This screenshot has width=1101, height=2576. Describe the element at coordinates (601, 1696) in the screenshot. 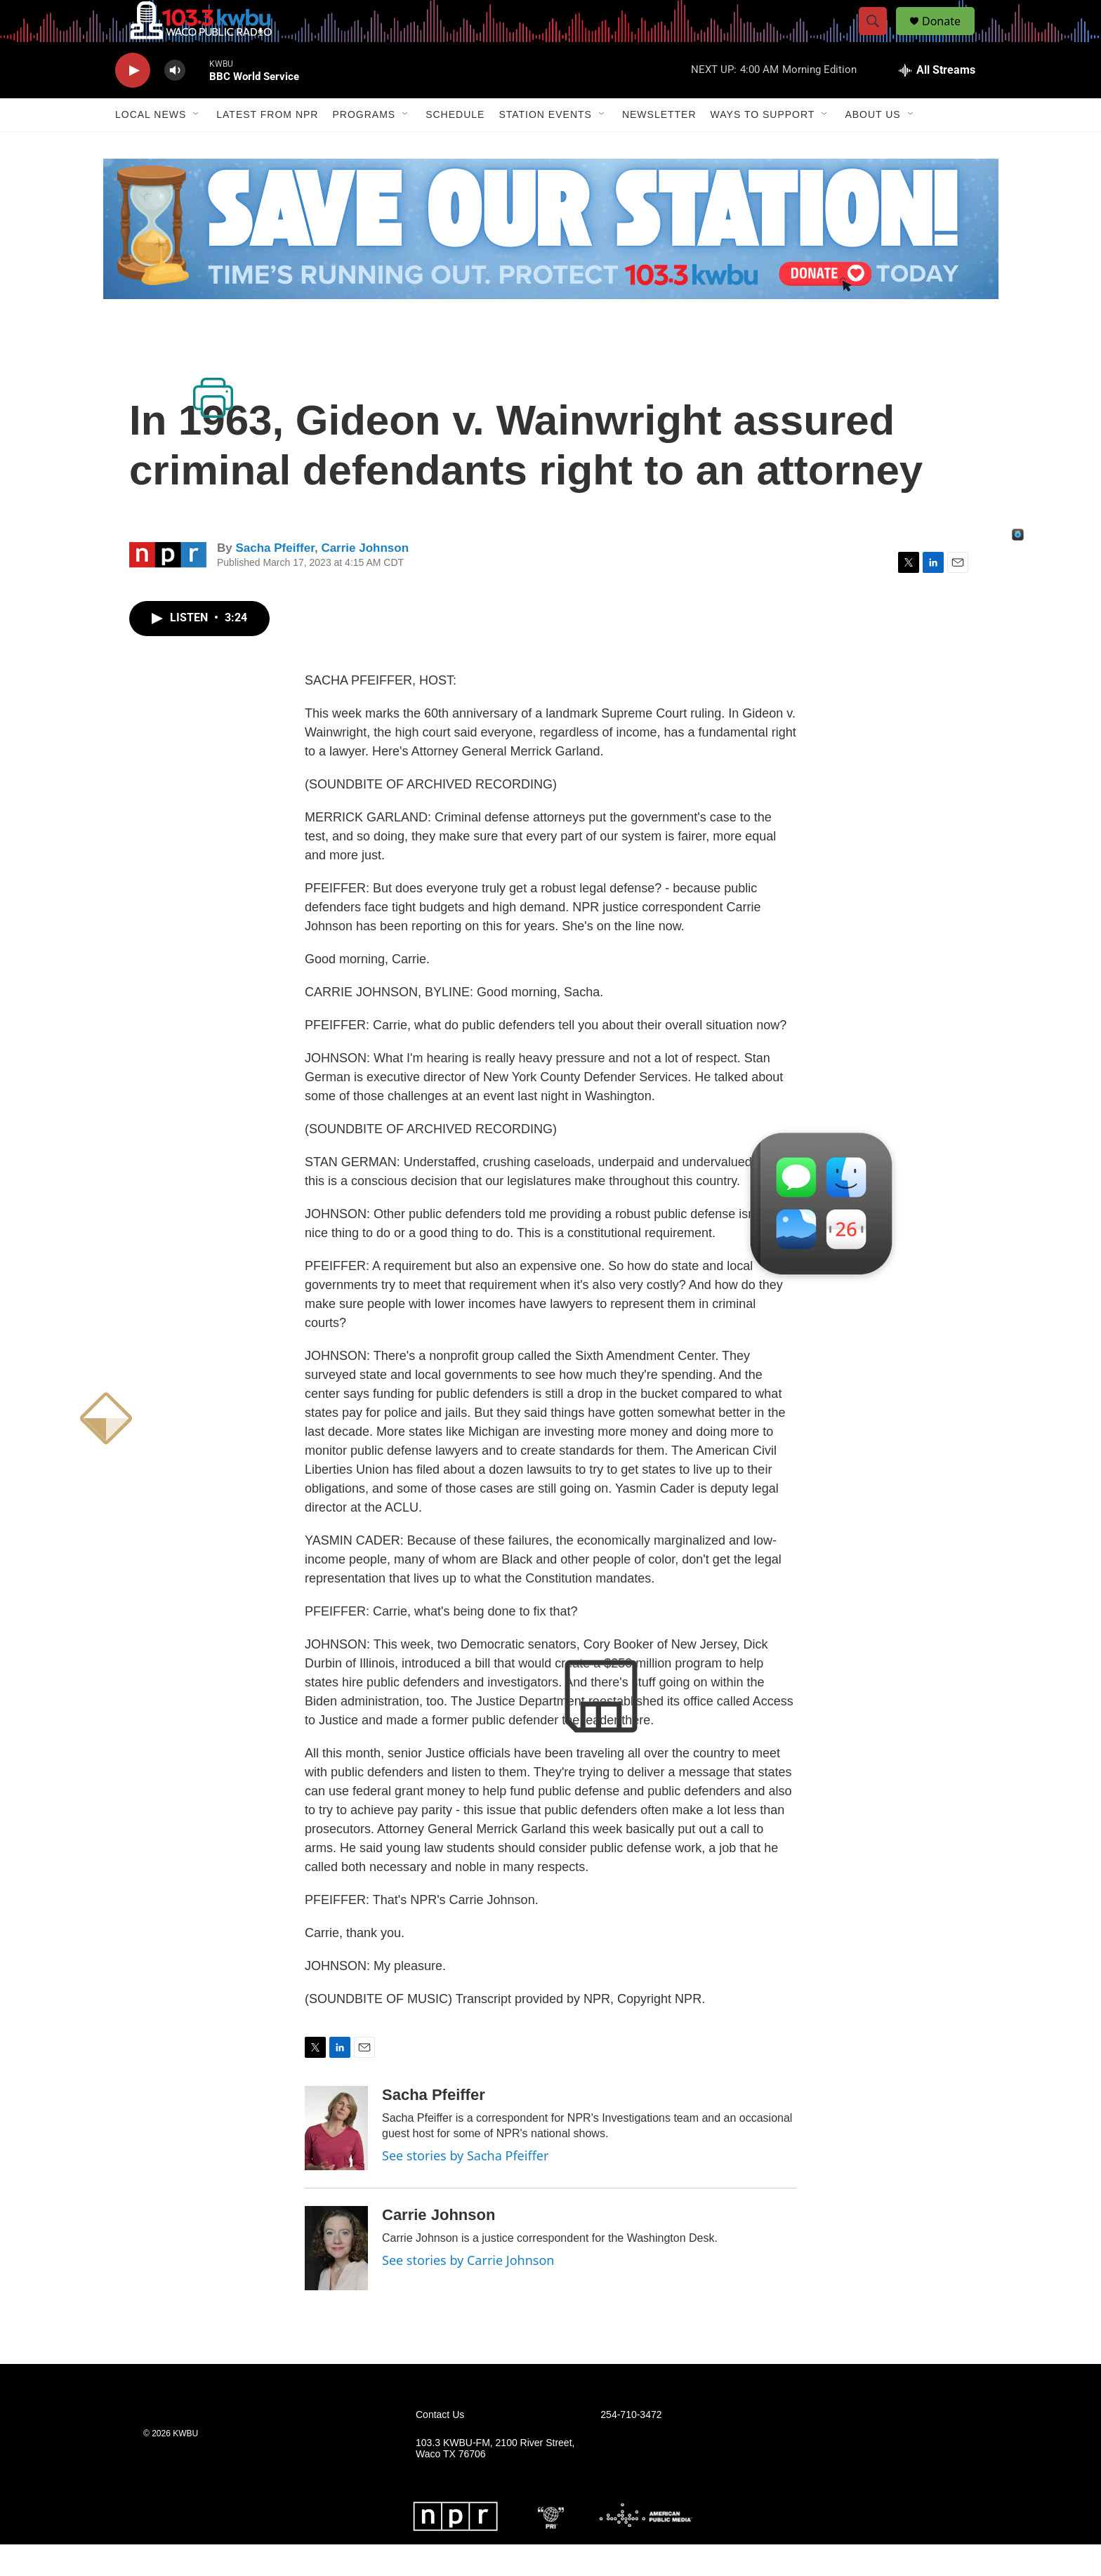

I see `save current file or document` at that location.